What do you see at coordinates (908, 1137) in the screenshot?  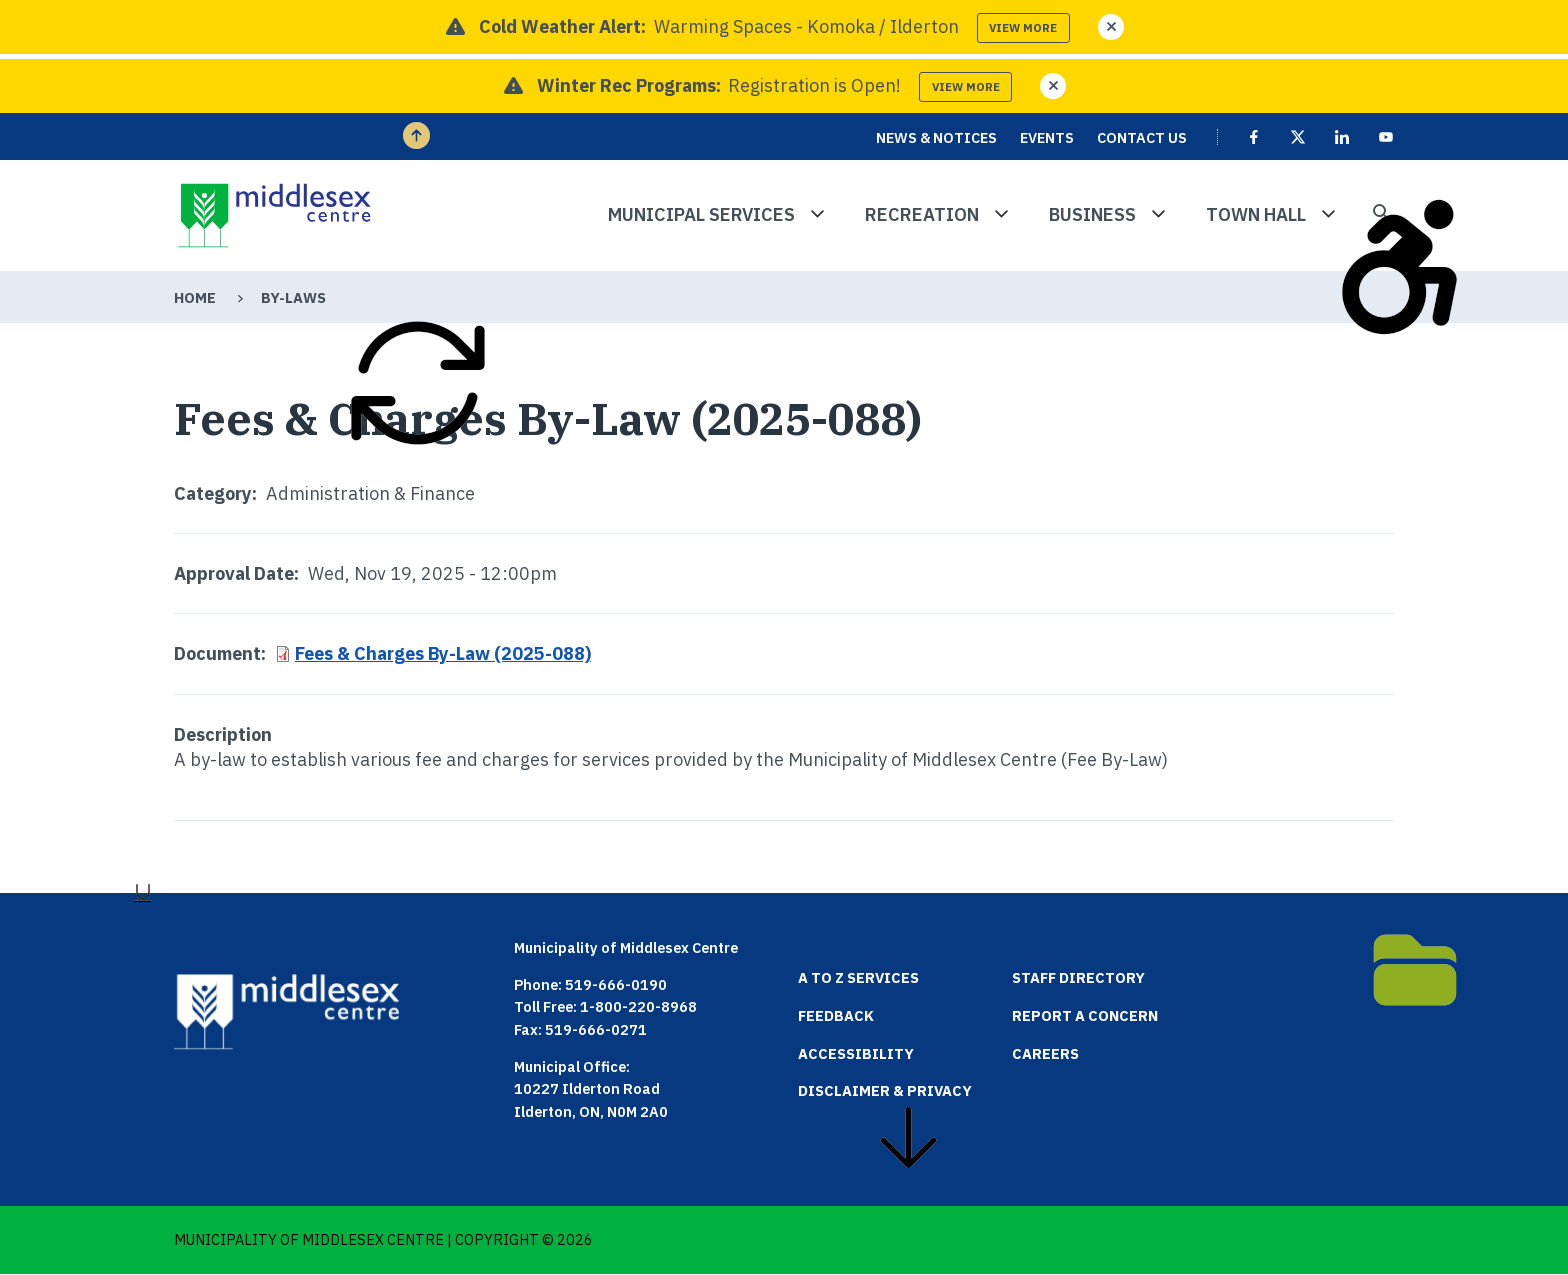 I see `scroll down or view more content` at bounding box center [908, 1137].